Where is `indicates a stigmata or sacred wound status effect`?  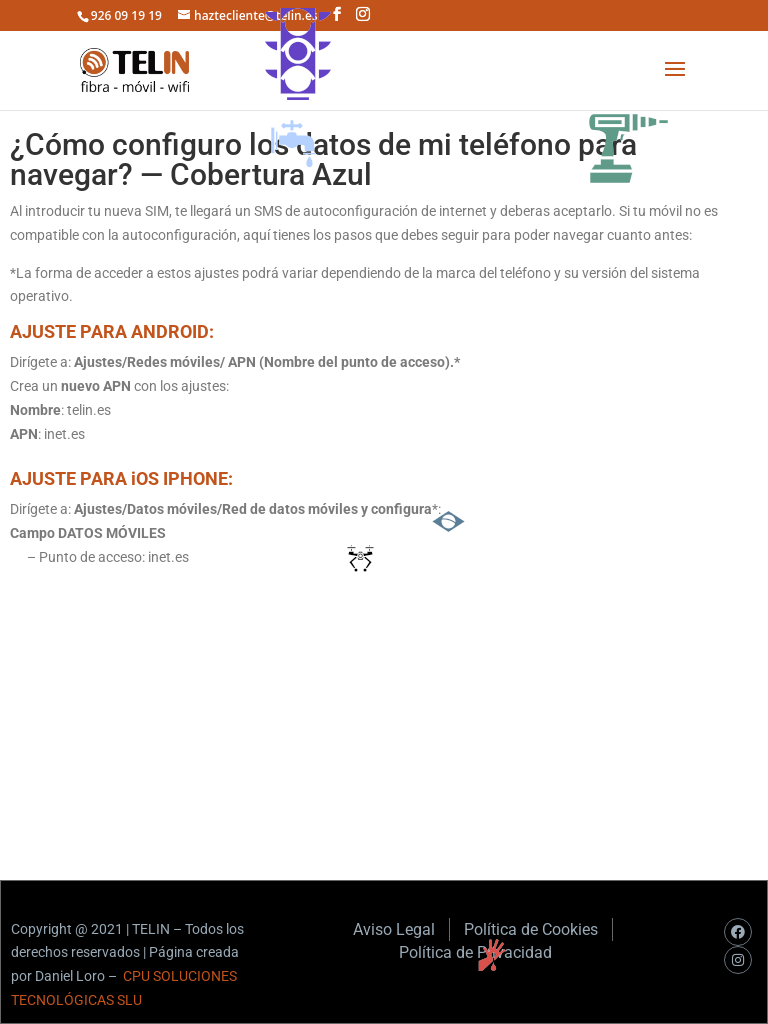
indicates a stigmata or sacred wound status effect is located at coordinates (495, 955).